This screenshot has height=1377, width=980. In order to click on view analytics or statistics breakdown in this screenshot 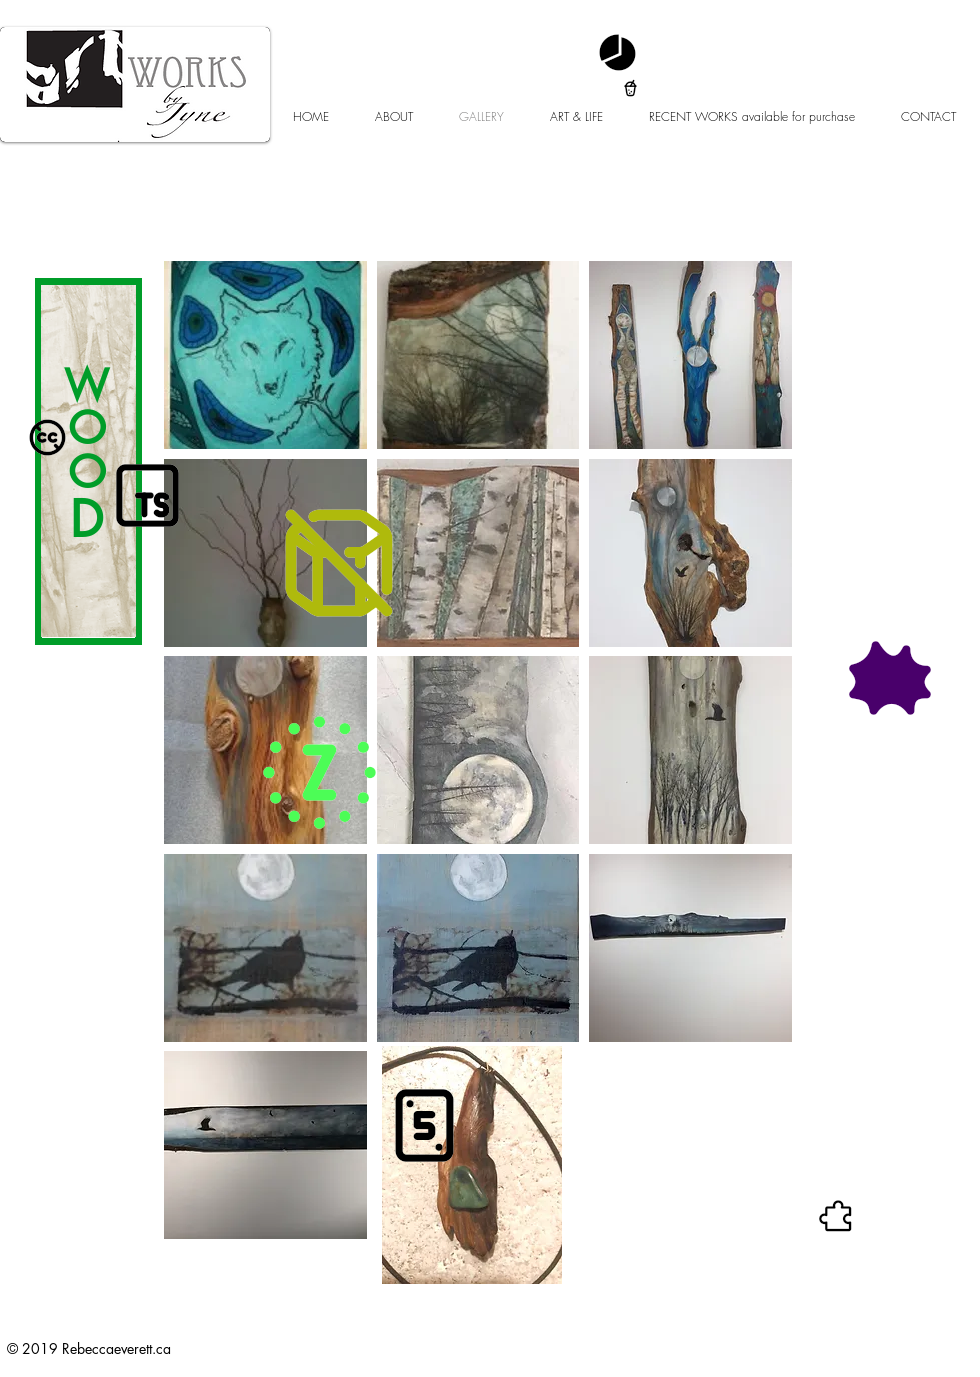, I will do `click(617, 52)`.